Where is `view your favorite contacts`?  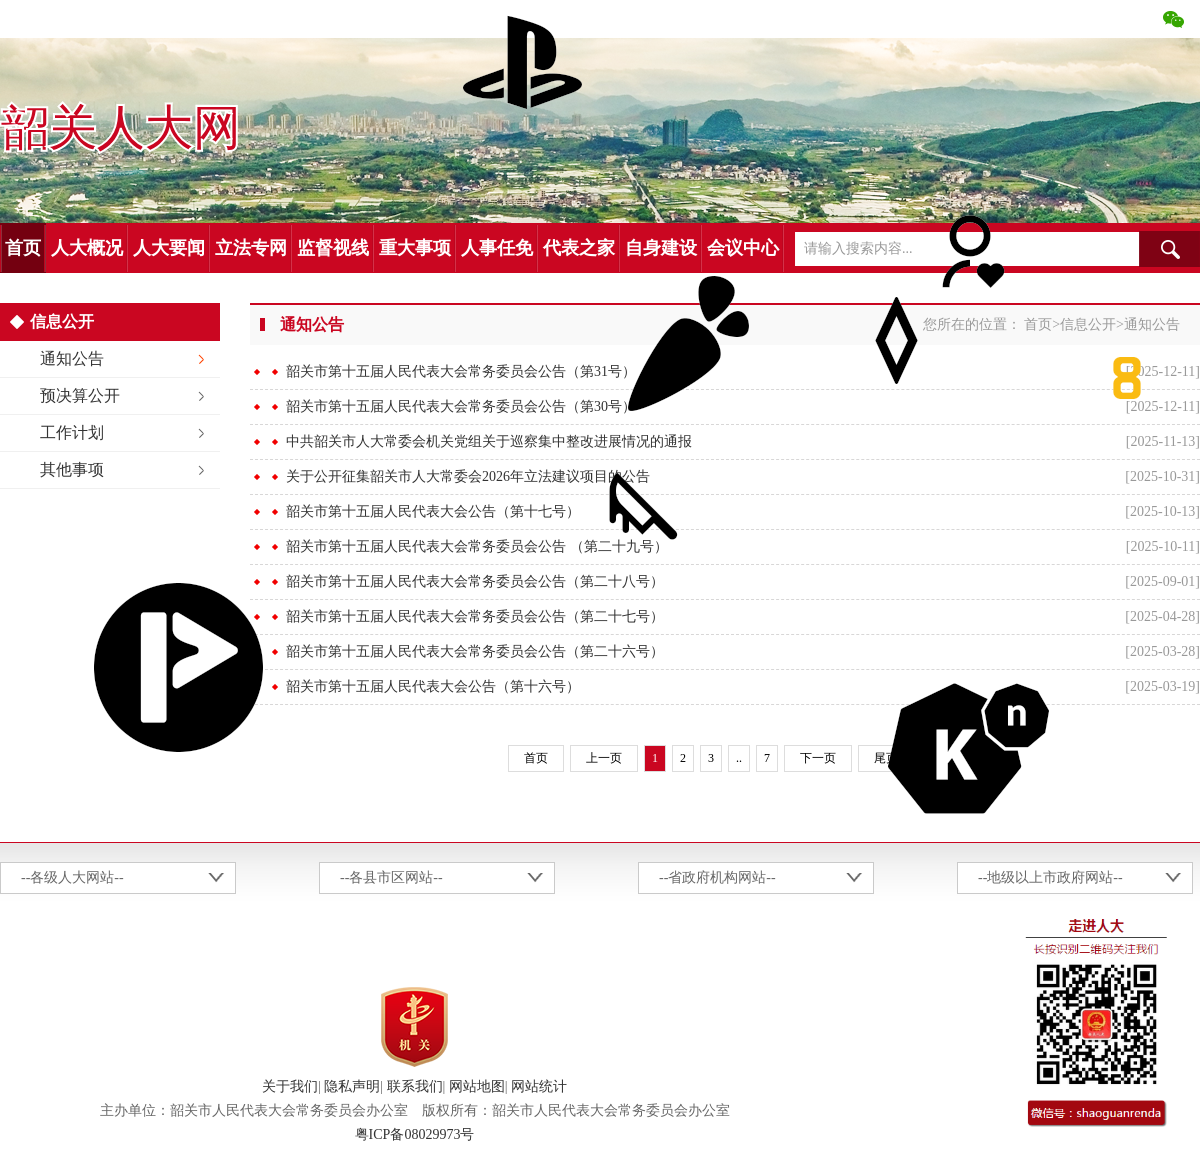 view your favorite contacts is located at coordinates (970, 253).